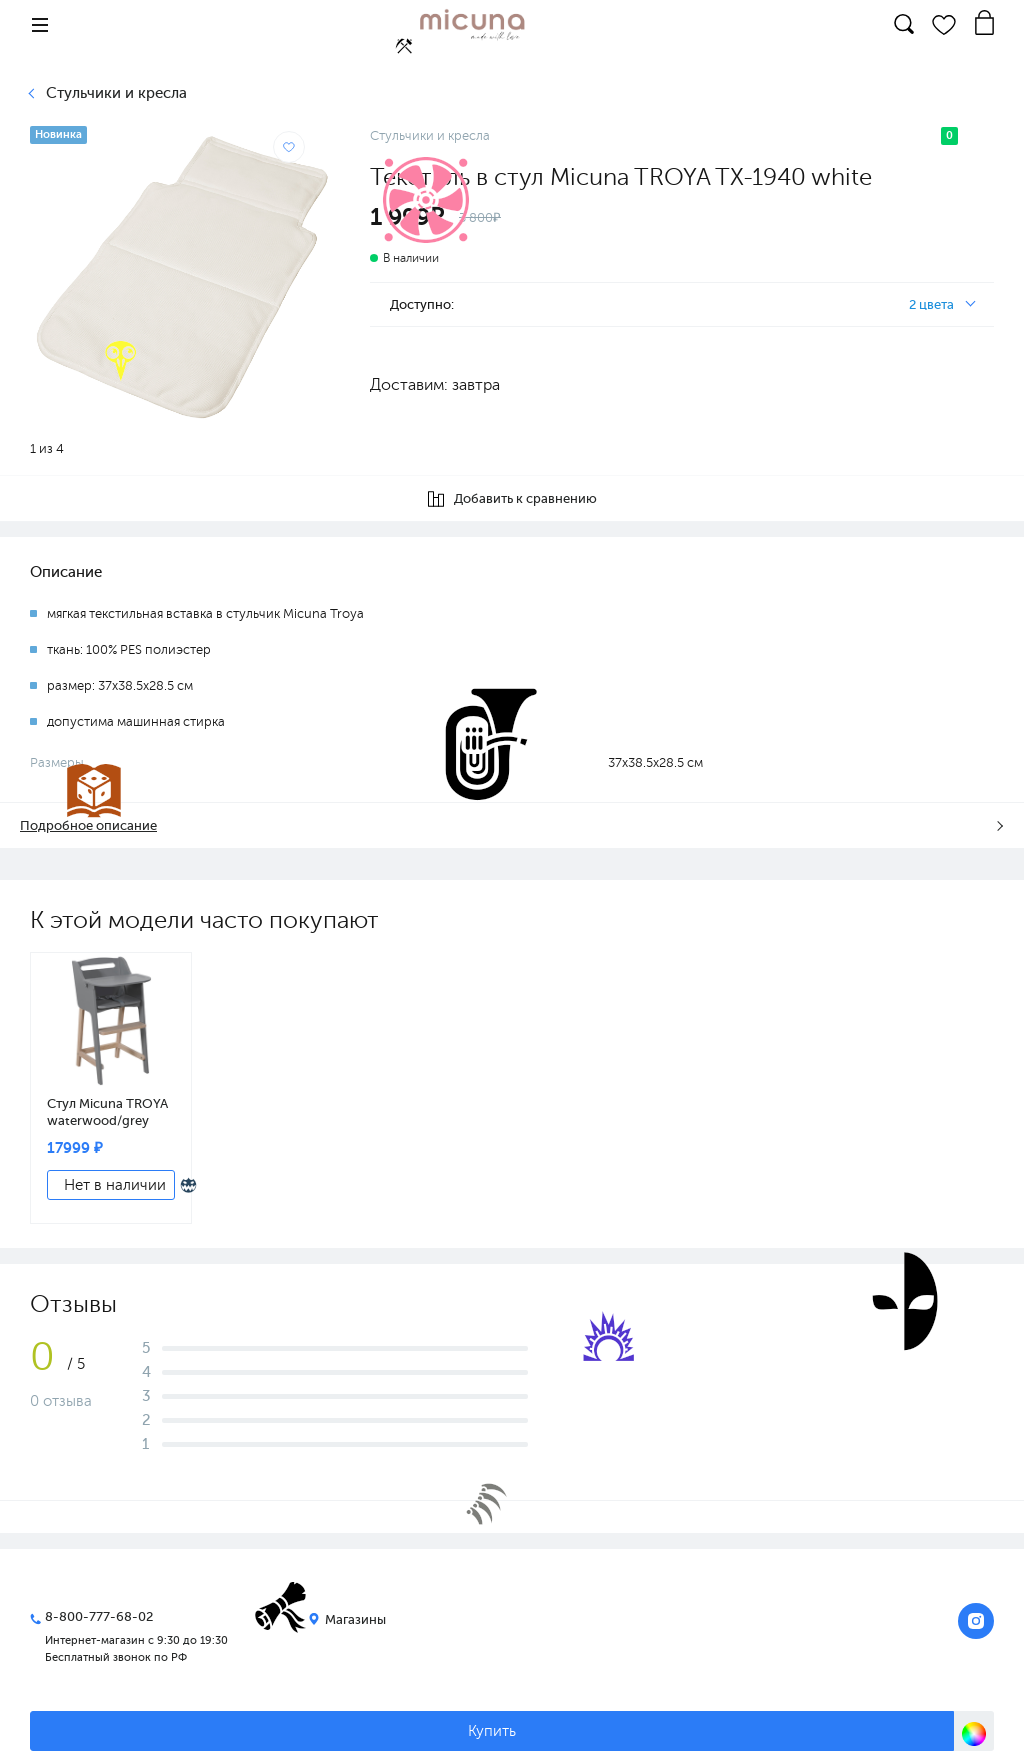 This screenshot has width=1024, height=1761. I want to click on select tuba as your instrument, so click(486, 743).